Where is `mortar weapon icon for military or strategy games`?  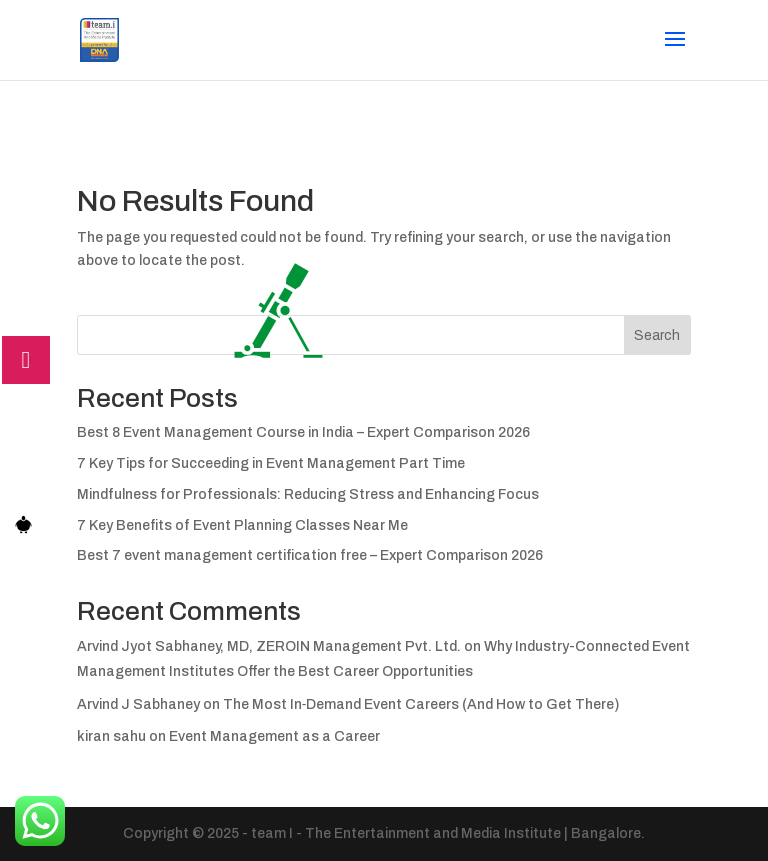 mortar weapon icon for military or strategy games is located at coordinates (278, 310).